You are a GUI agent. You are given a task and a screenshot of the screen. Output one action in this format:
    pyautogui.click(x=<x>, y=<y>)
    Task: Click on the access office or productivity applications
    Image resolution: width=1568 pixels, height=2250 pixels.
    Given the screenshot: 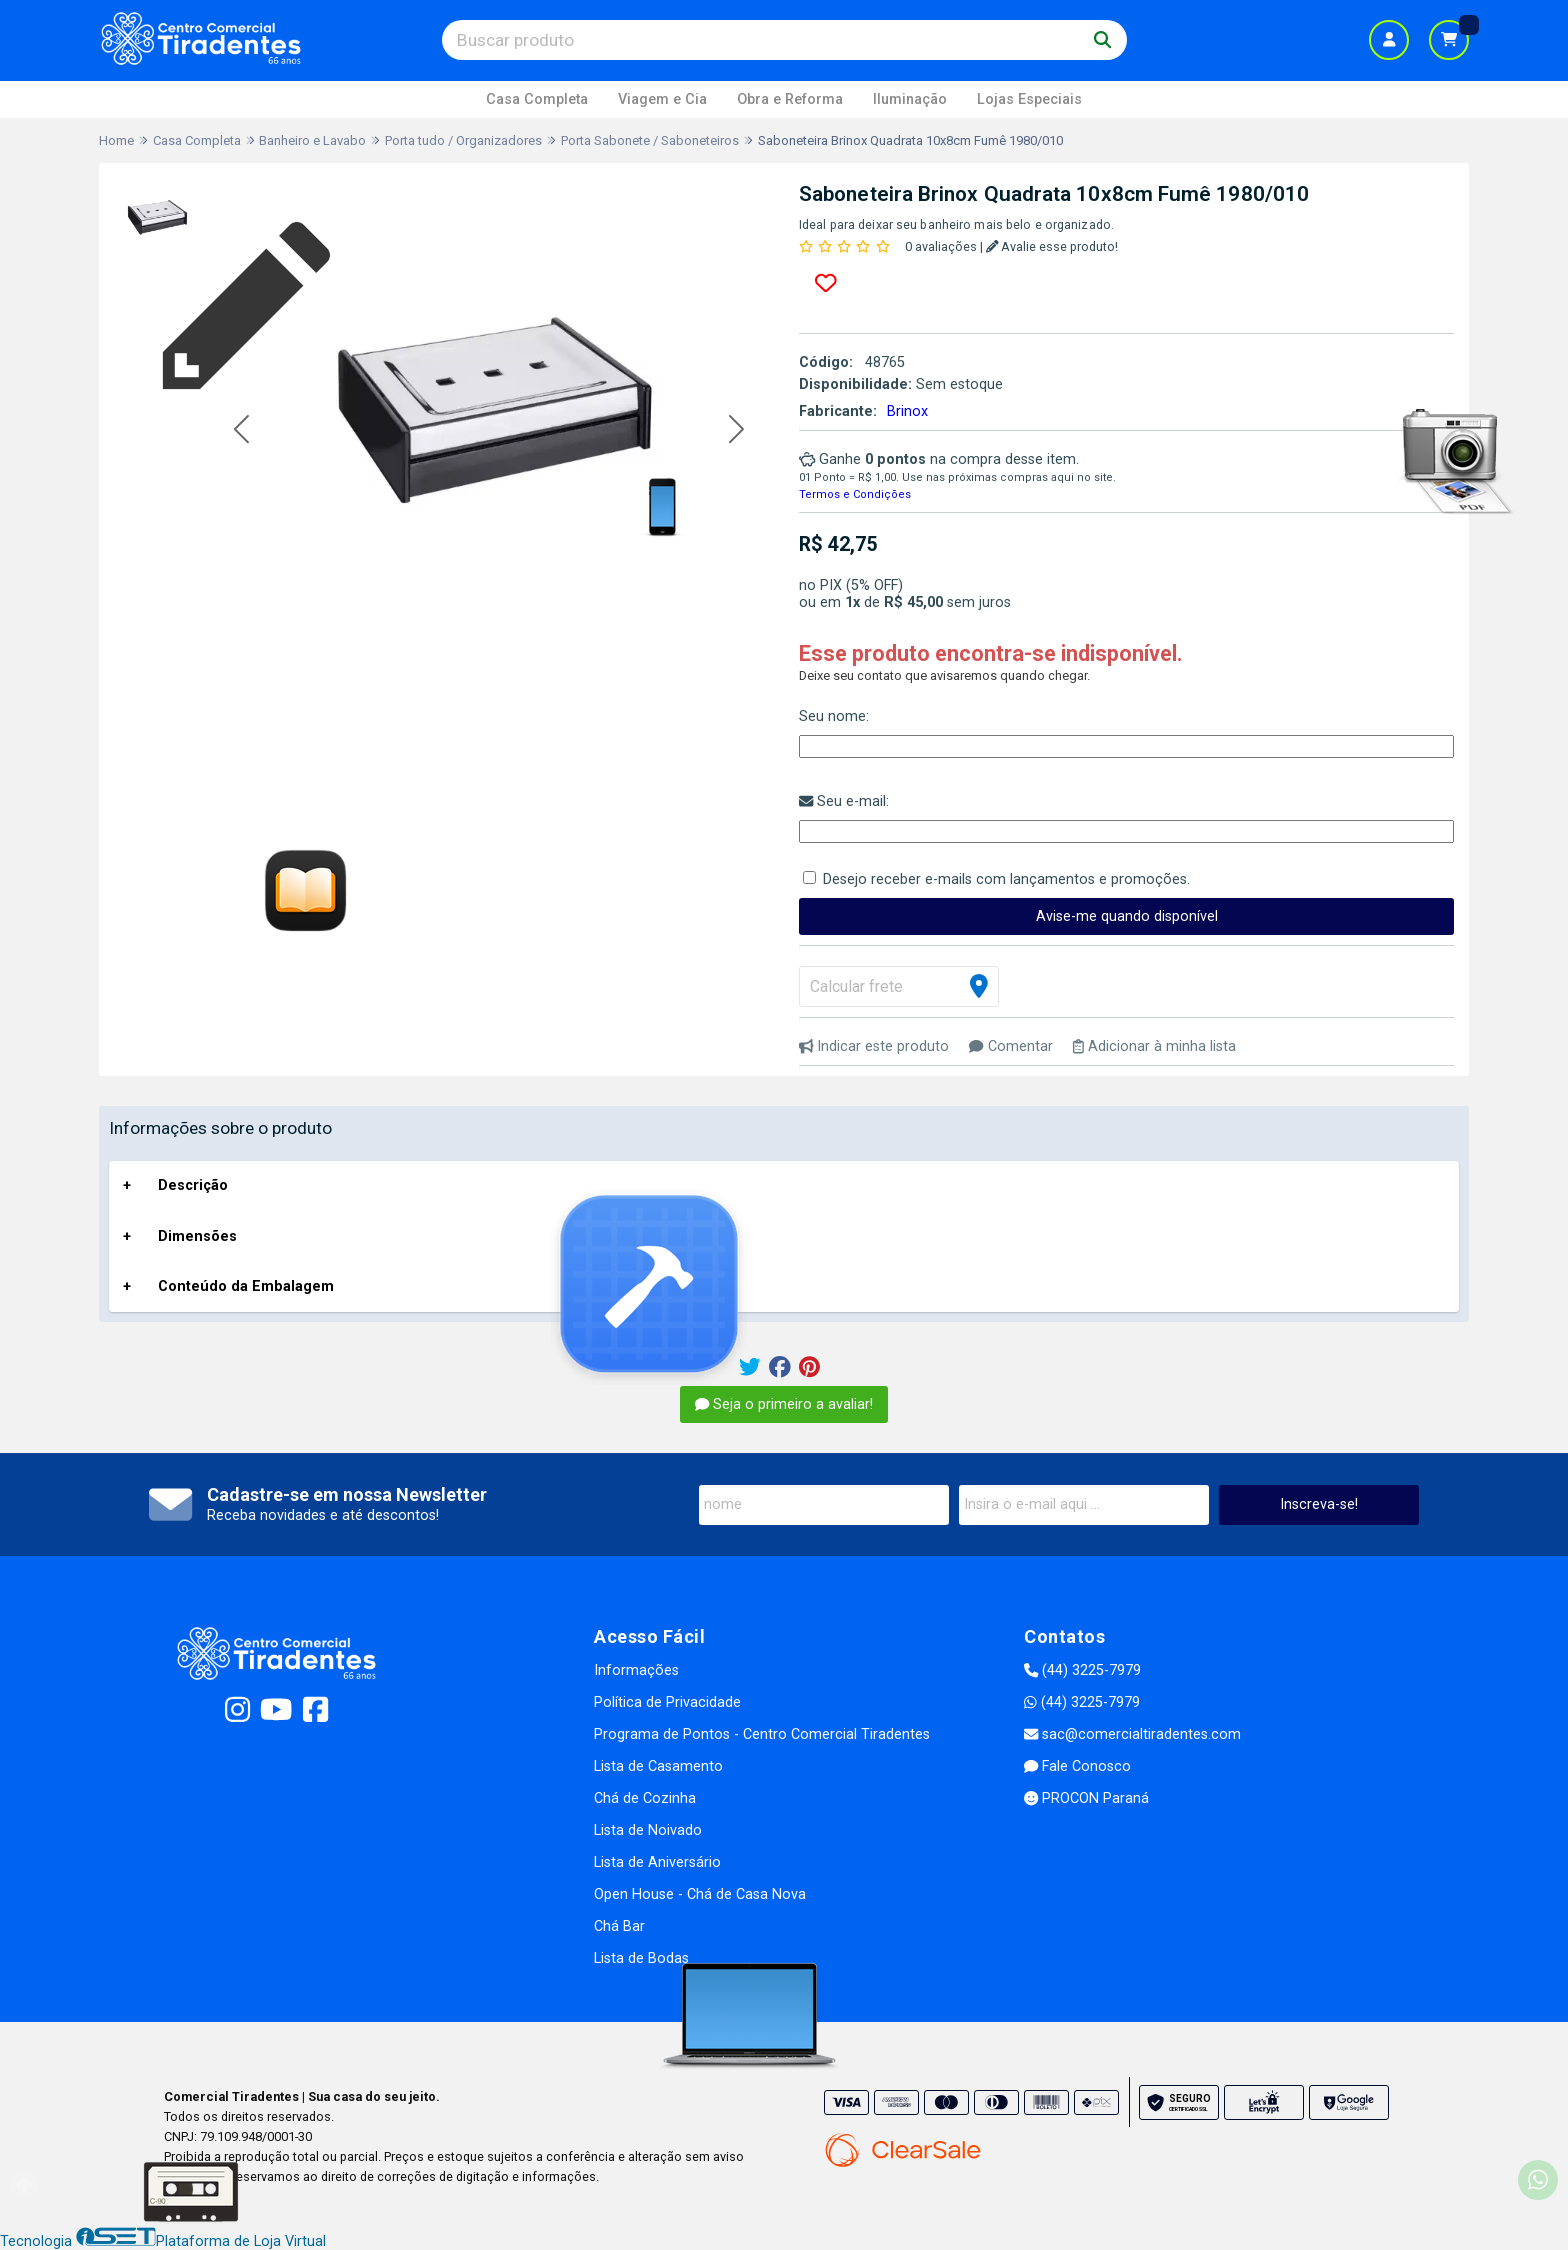 What is the action you would take?
    pyautogui.click(x=246, y=305)
    